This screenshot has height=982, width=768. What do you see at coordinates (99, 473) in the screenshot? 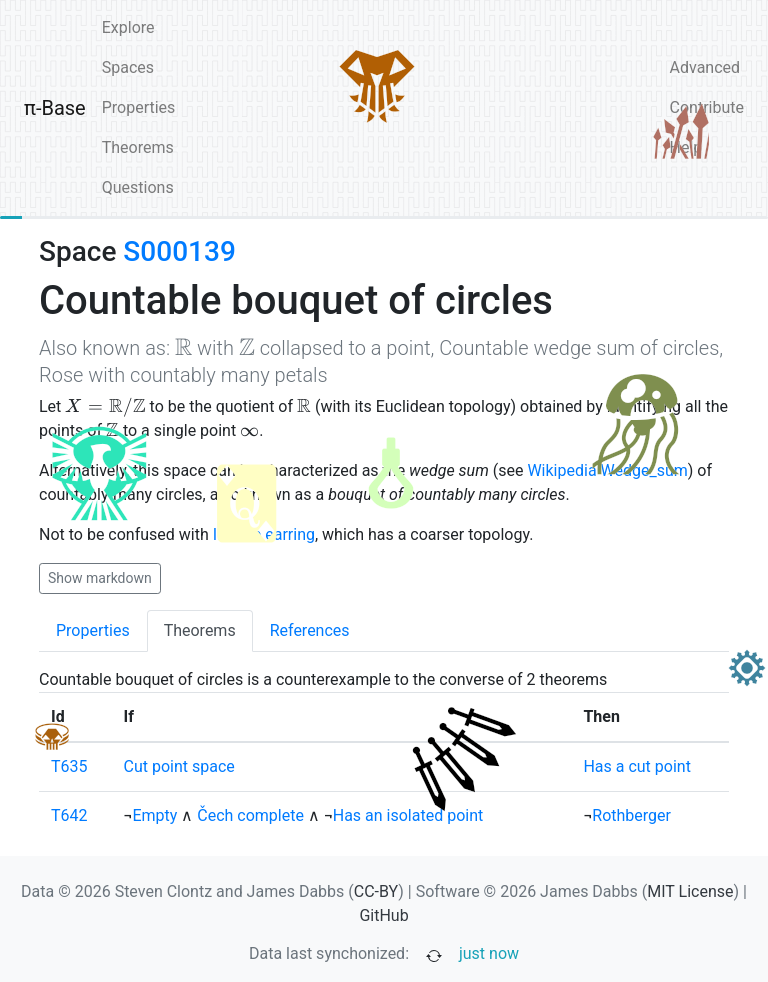
I see `condor or eagle emblem representing a faction or team` at bounding box center [99, 473].